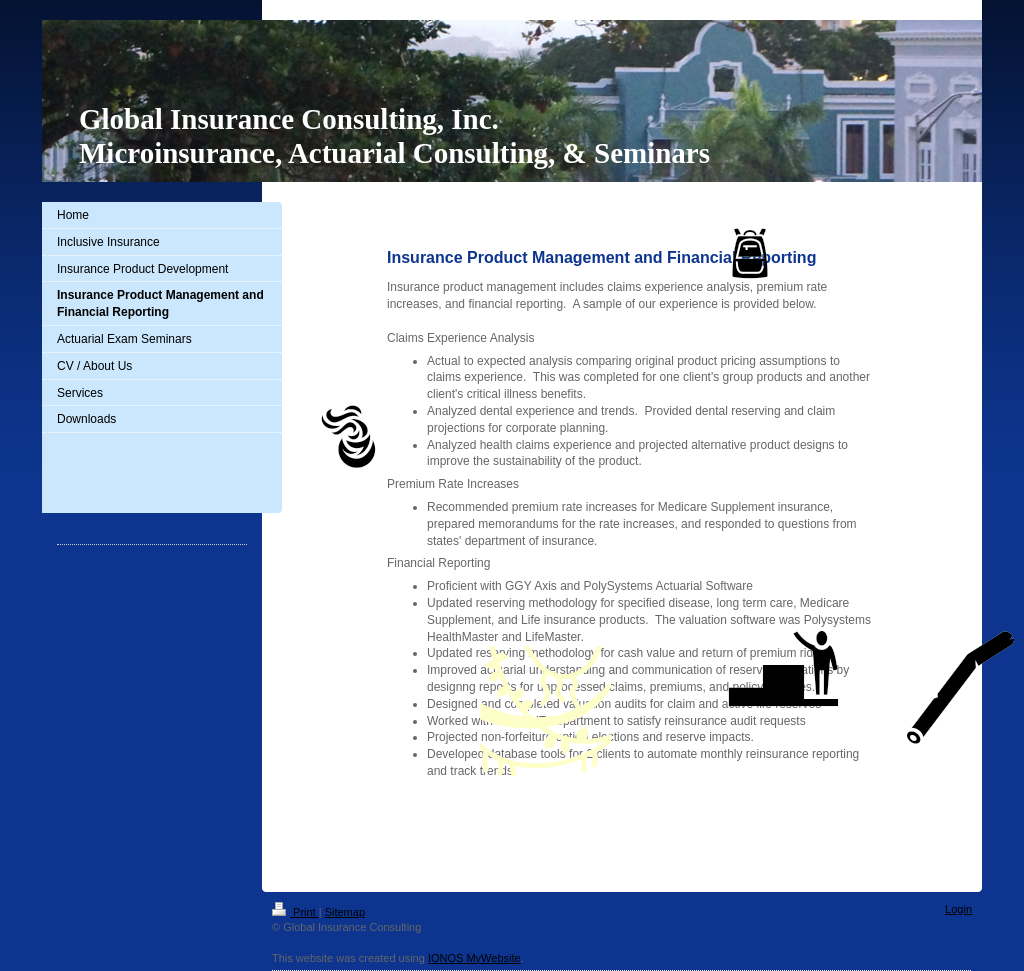 The image size is (1024, 971). Describe the element at coordinates (750, 253) in the screenshot. I see `access school or education features` at that location.